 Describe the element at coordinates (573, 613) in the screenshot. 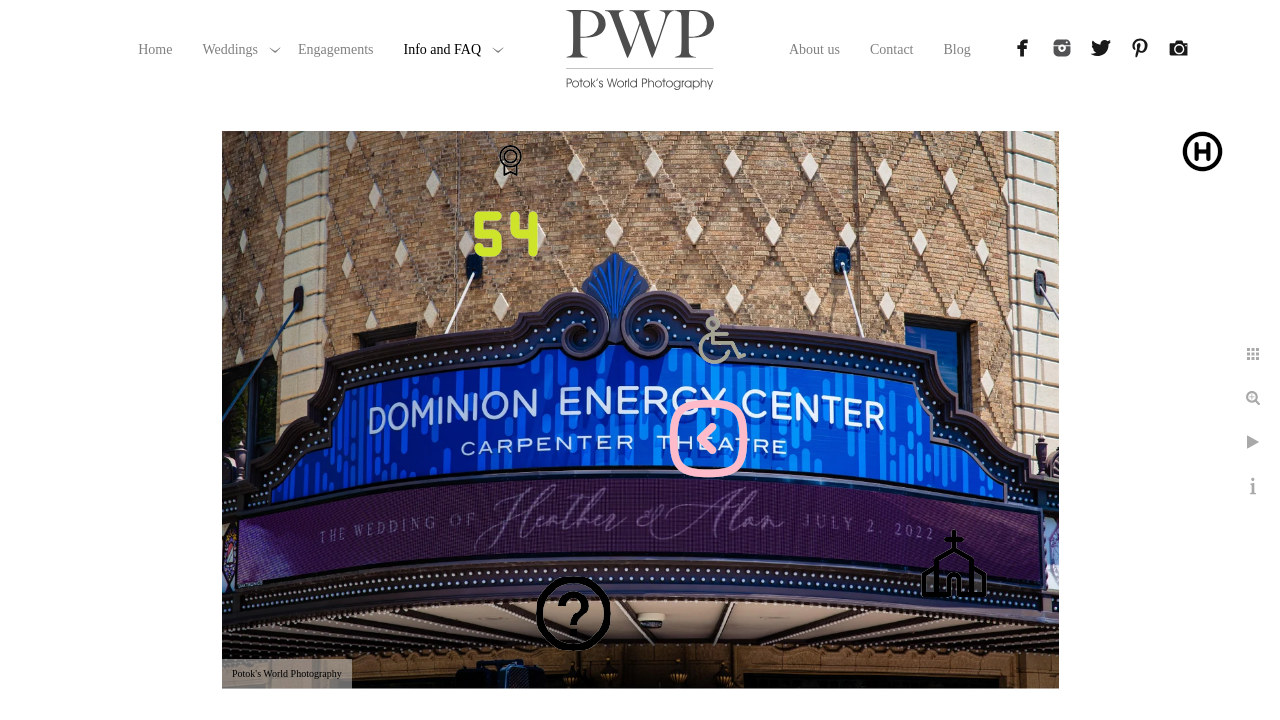

I see `access help or support options` at that location.